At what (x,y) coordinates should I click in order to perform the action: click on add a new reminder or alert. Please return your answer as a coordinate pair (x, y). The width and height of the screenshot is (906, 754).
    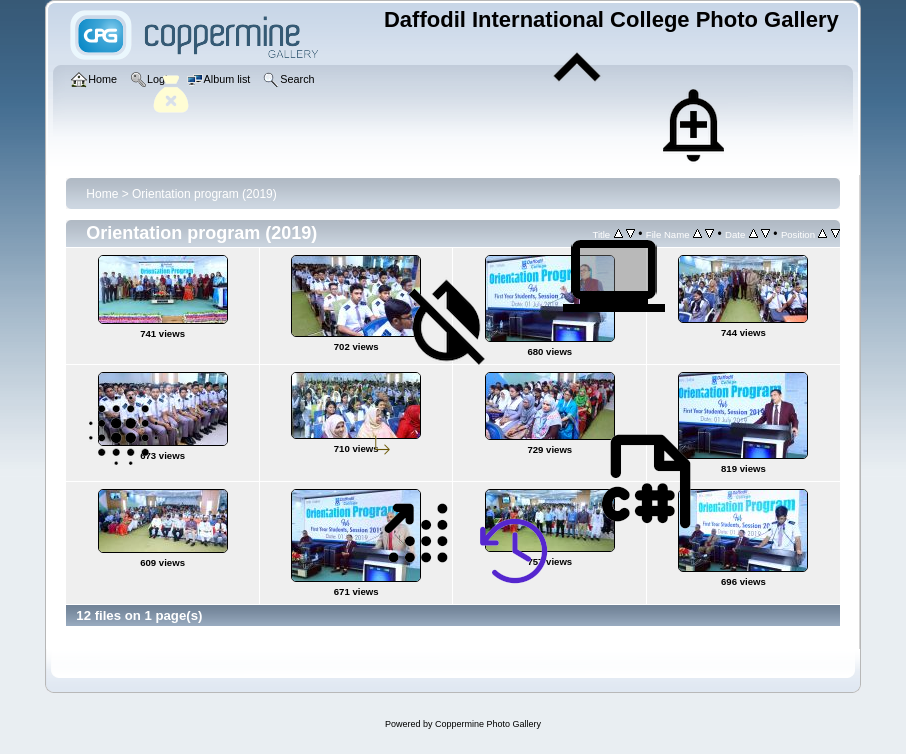
    Looking at the image, I should click on (693, 124).